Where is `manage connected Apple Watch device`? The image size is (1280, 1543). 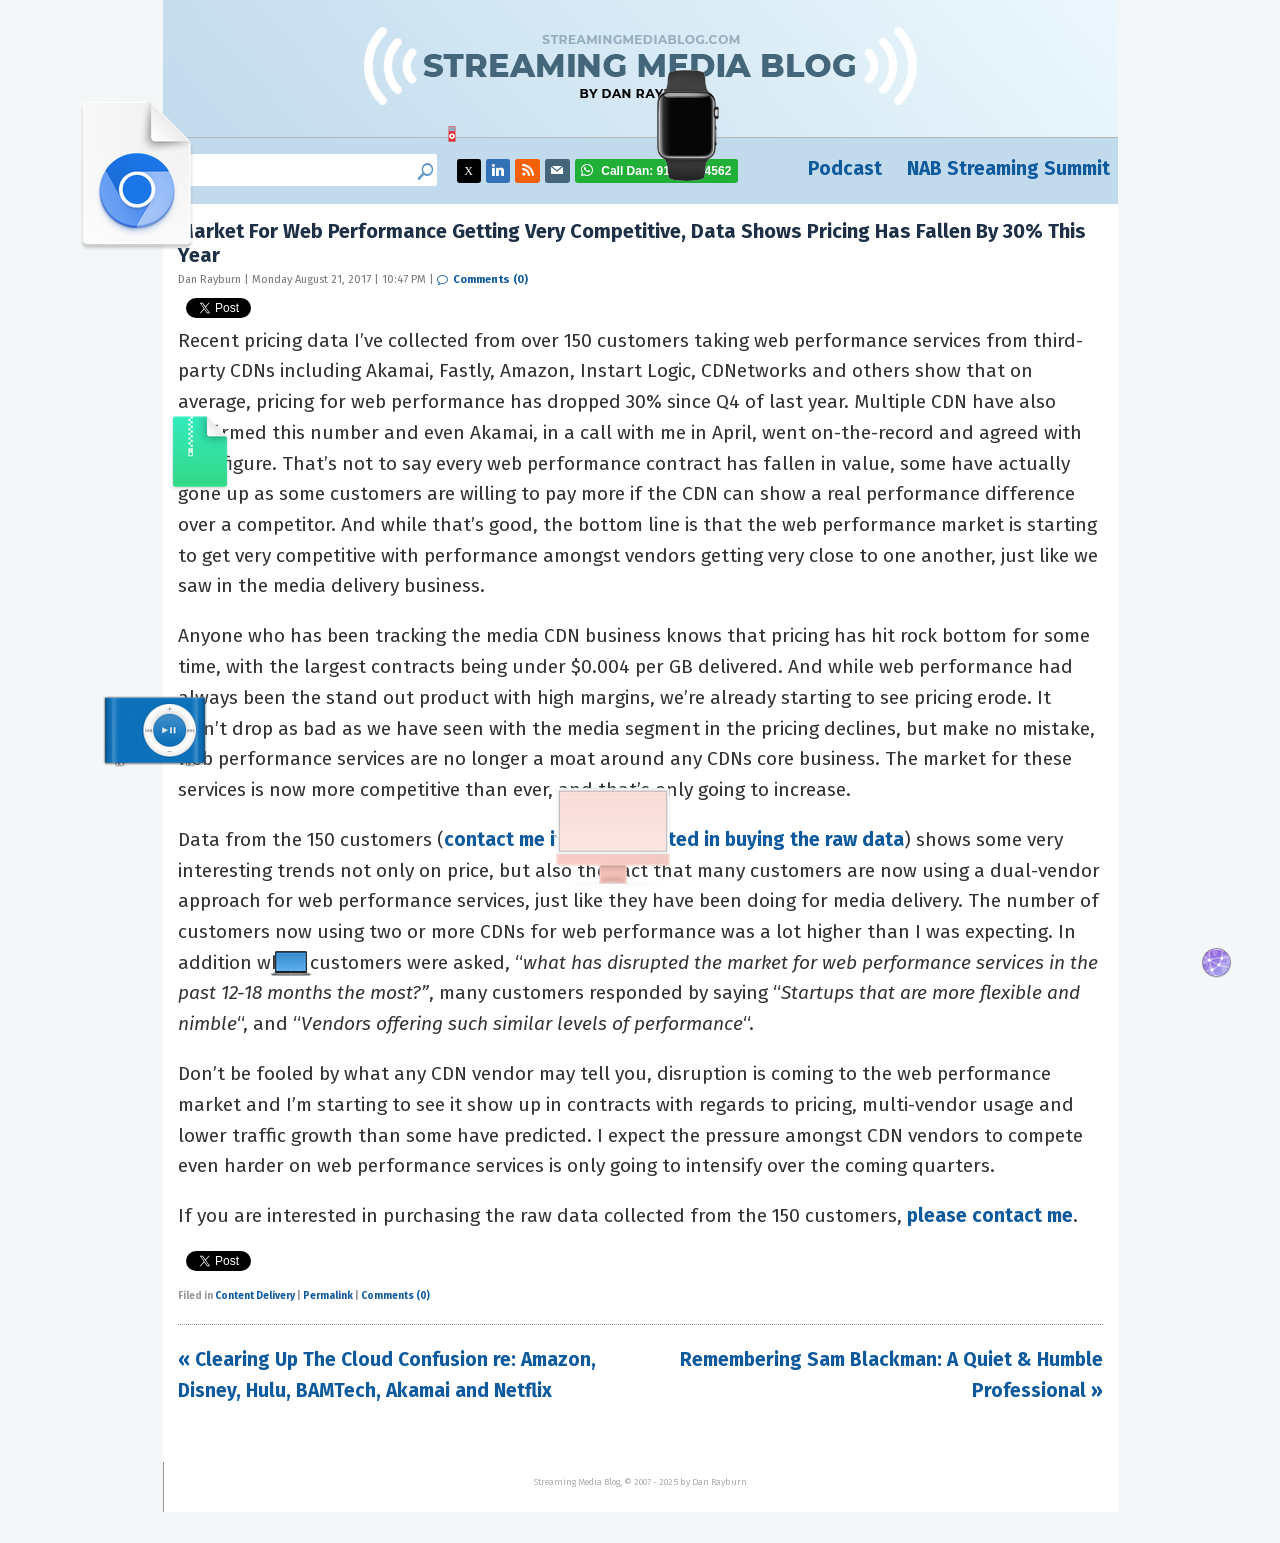 manage connected Apple Watch device is located at coordinates (686, 125).